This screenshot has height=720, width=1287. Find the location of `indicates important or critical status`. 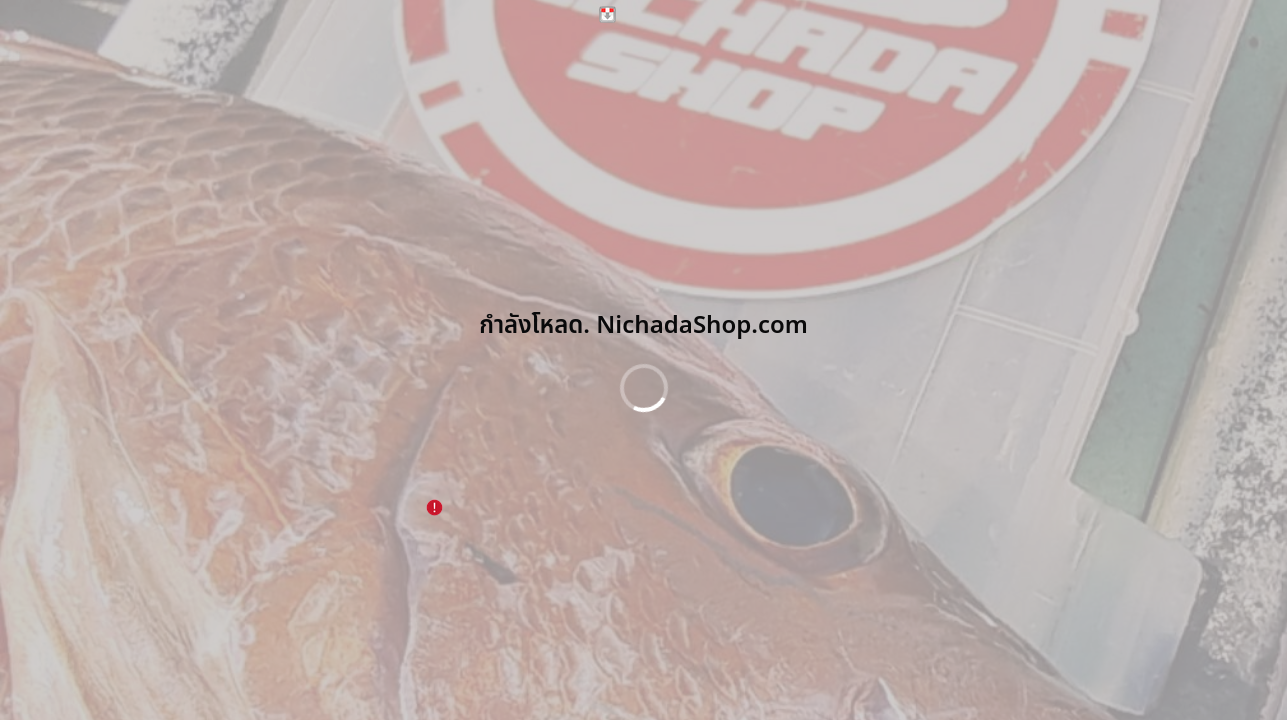

indicates important or critical status is located at coordinates (434, 507).